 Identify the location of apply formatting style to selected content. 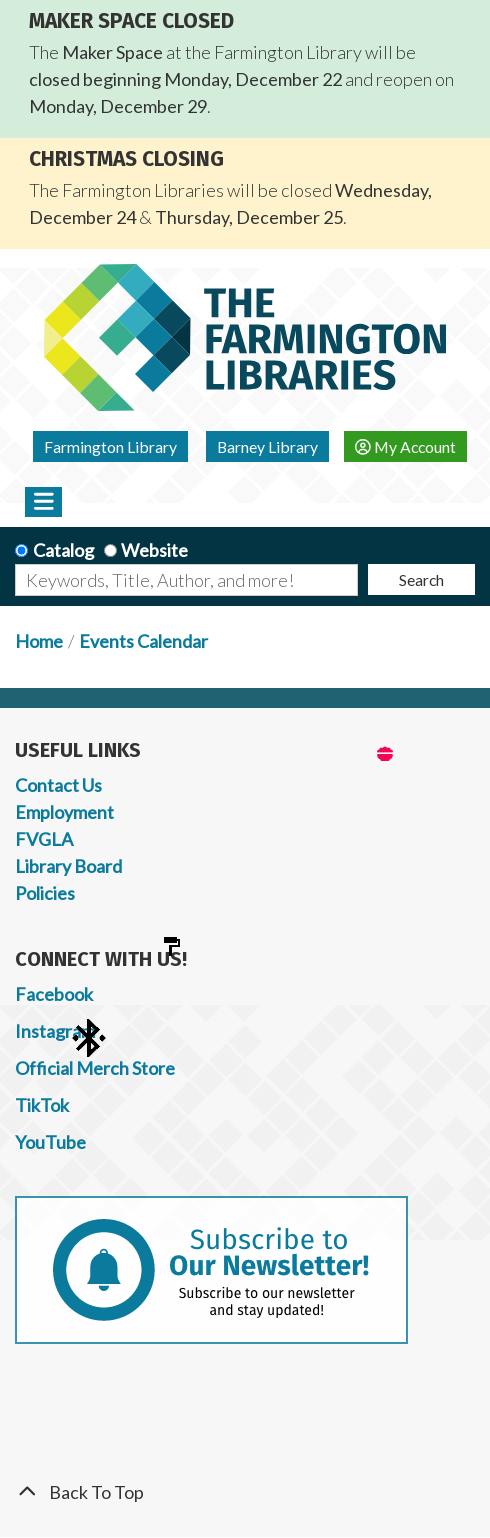
(171, 946).